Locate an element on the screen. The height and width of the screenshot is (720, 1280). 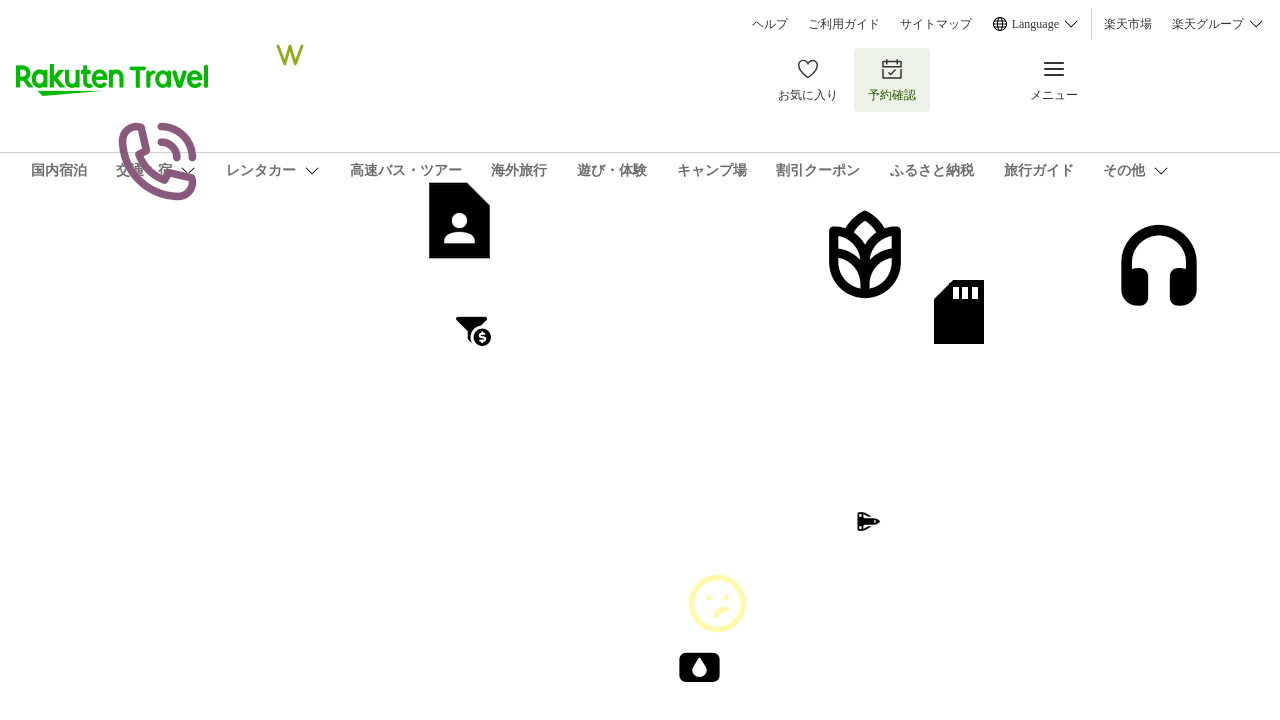
access sd card storage is located at coordinates (959, 312).